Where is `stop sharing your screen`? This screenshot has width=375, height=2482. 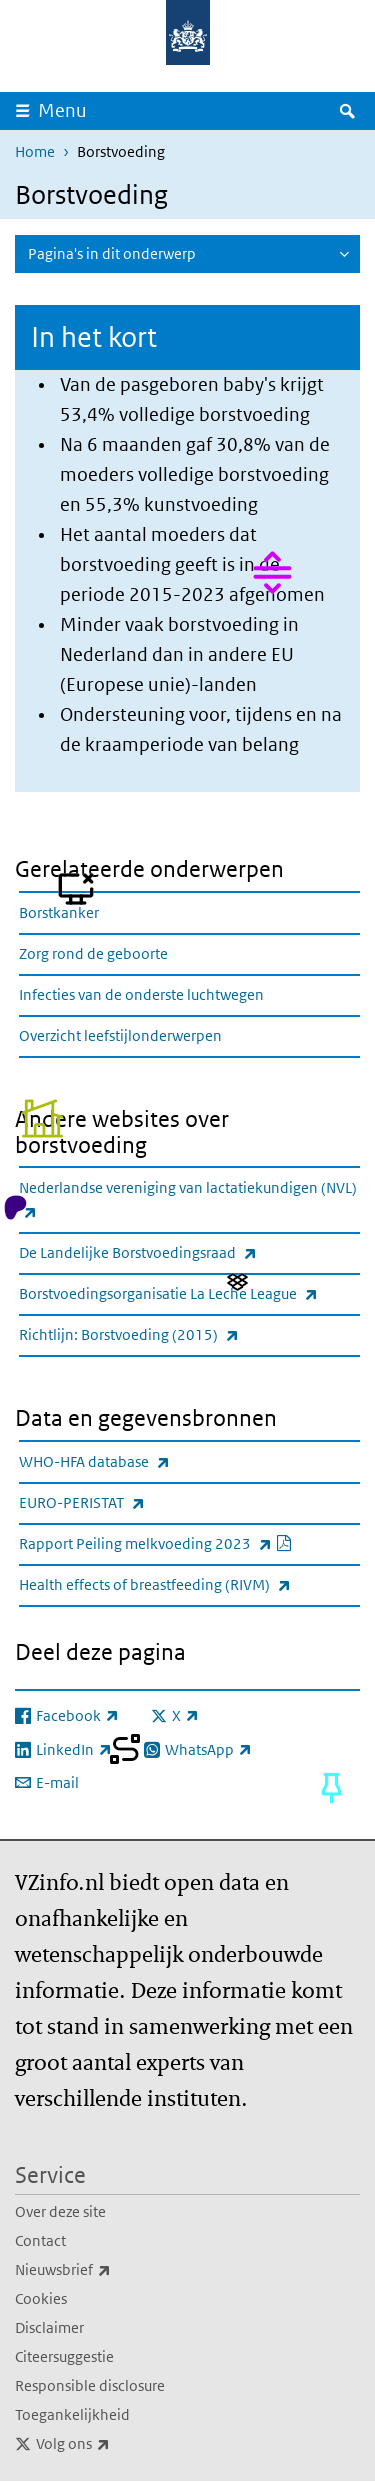 stop sharing your screen is located at coordinates (76, 889).